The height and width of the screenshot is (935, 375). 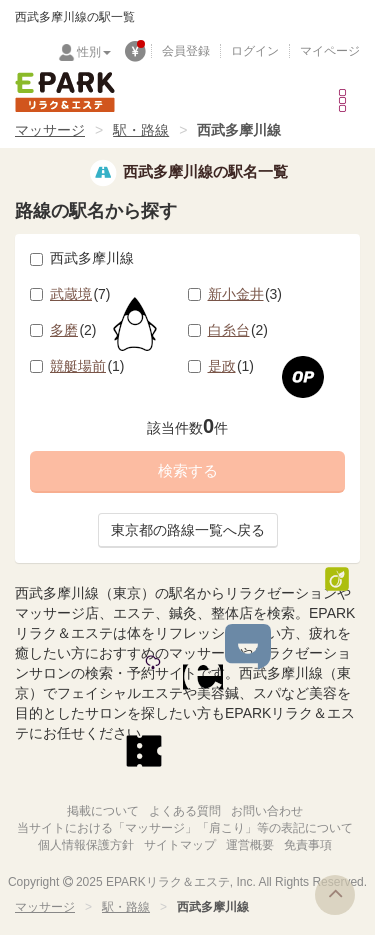 I want to click on view available coupons or discounts, so click(x=144, y=751).